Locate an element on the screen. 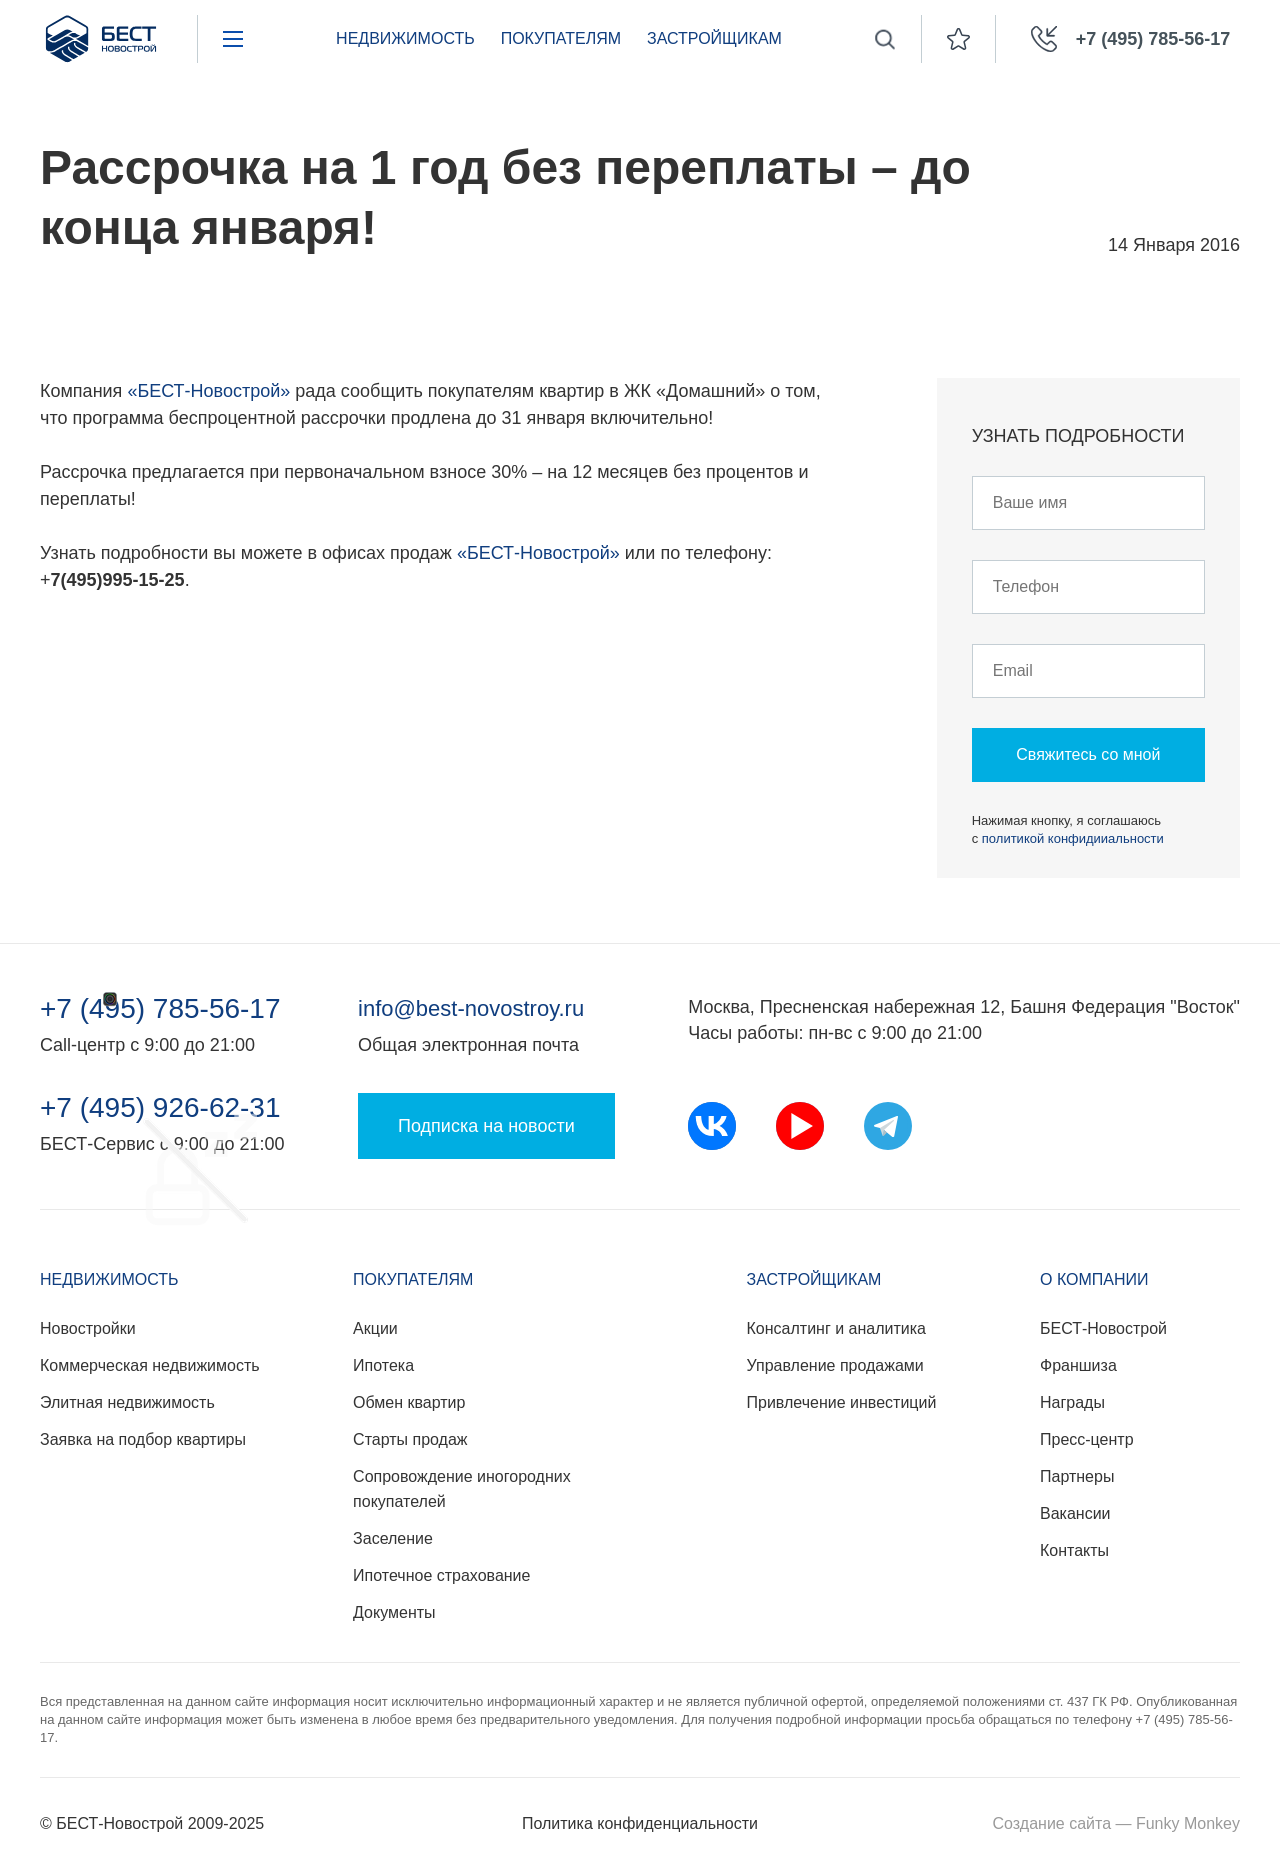 This screenshot has width=1280, height=1869. system sleep mode is currently disabled is located at coordinates (199, 1169).